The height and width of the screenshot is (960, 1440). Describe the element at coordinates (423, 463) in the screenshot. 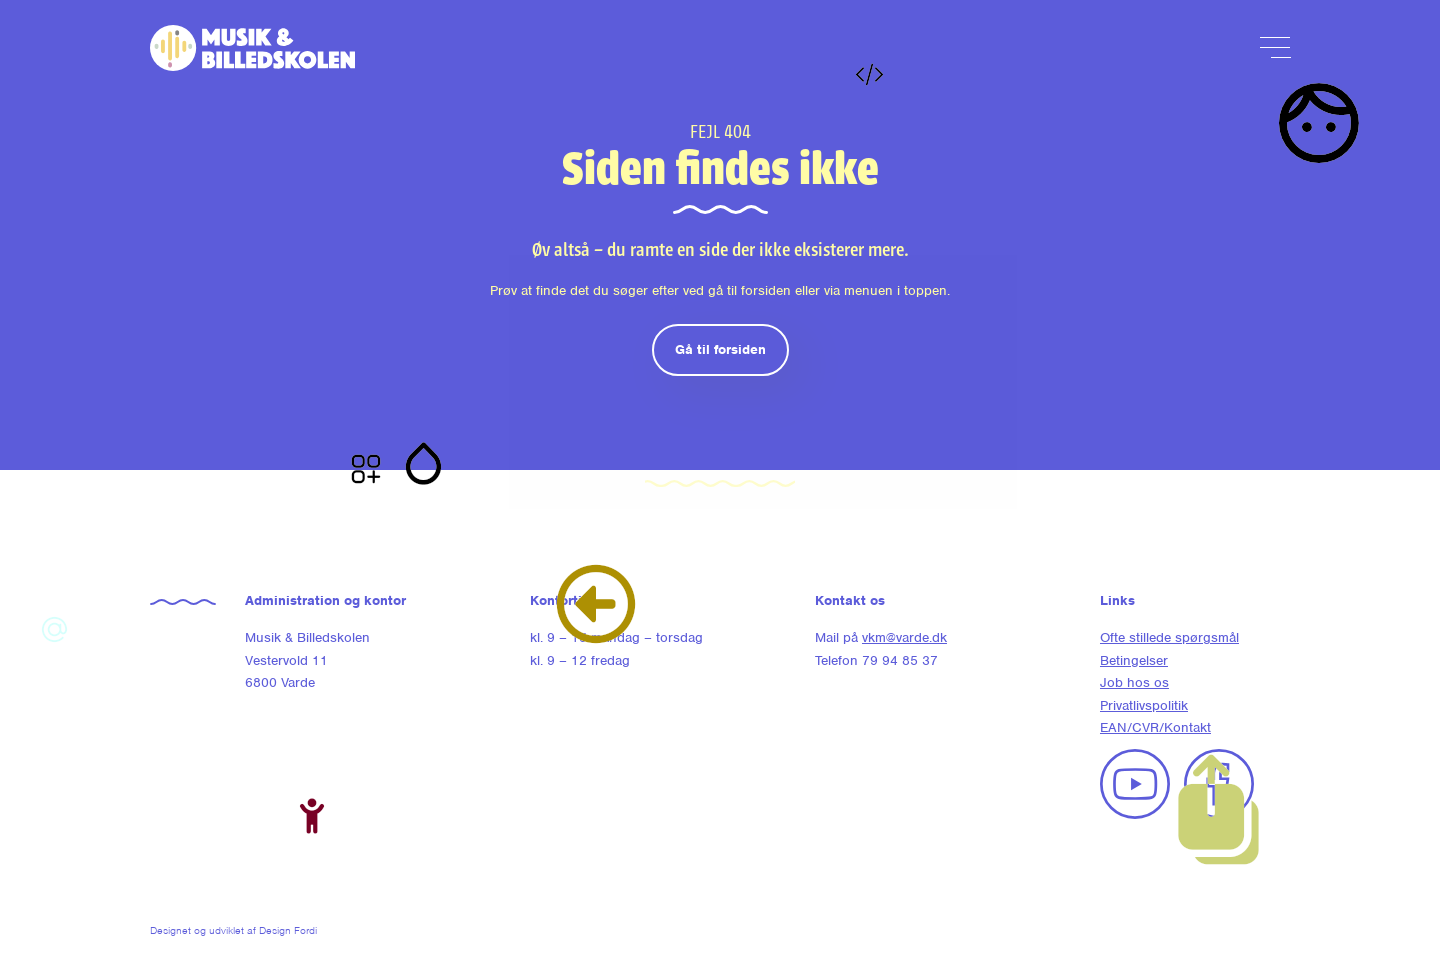

I see `adjust water or hydration settings` at that location.